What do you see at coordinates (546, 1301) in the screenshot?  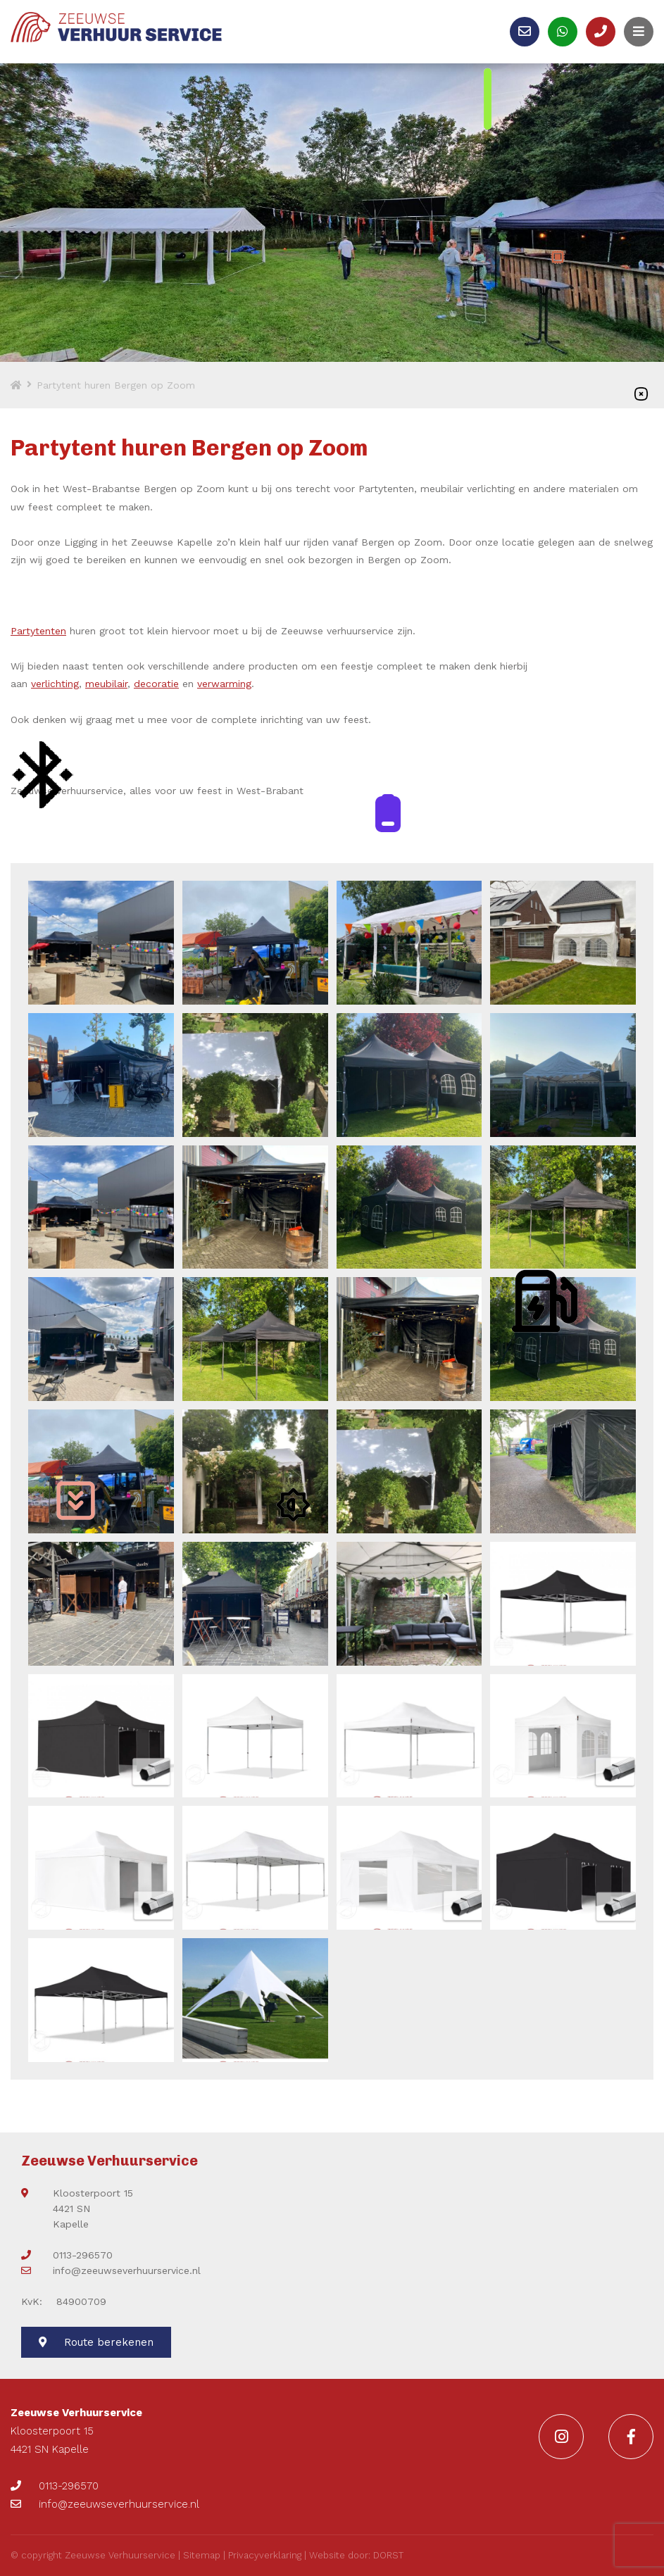 I see `find nearby electric vehicle charging stations` at bounding box center [546, 1301].